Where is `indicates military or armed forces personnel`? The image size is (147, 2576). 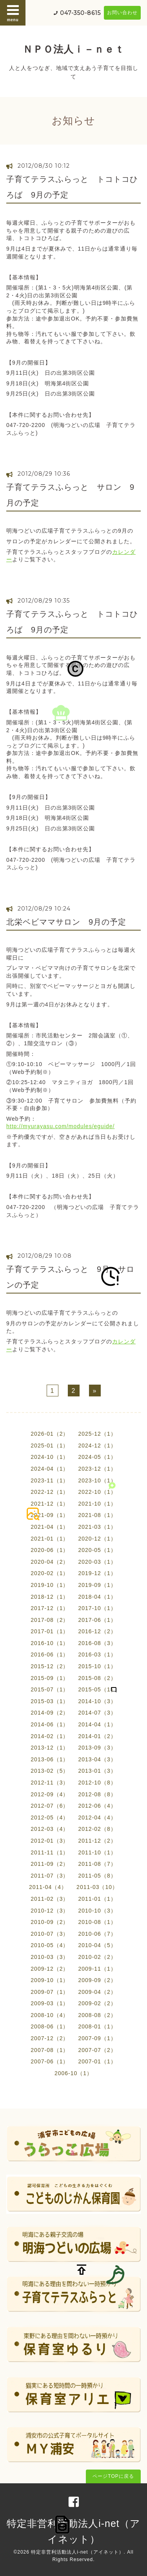
indicates military or armed forces personnel is located at coordinates (72, 2153).